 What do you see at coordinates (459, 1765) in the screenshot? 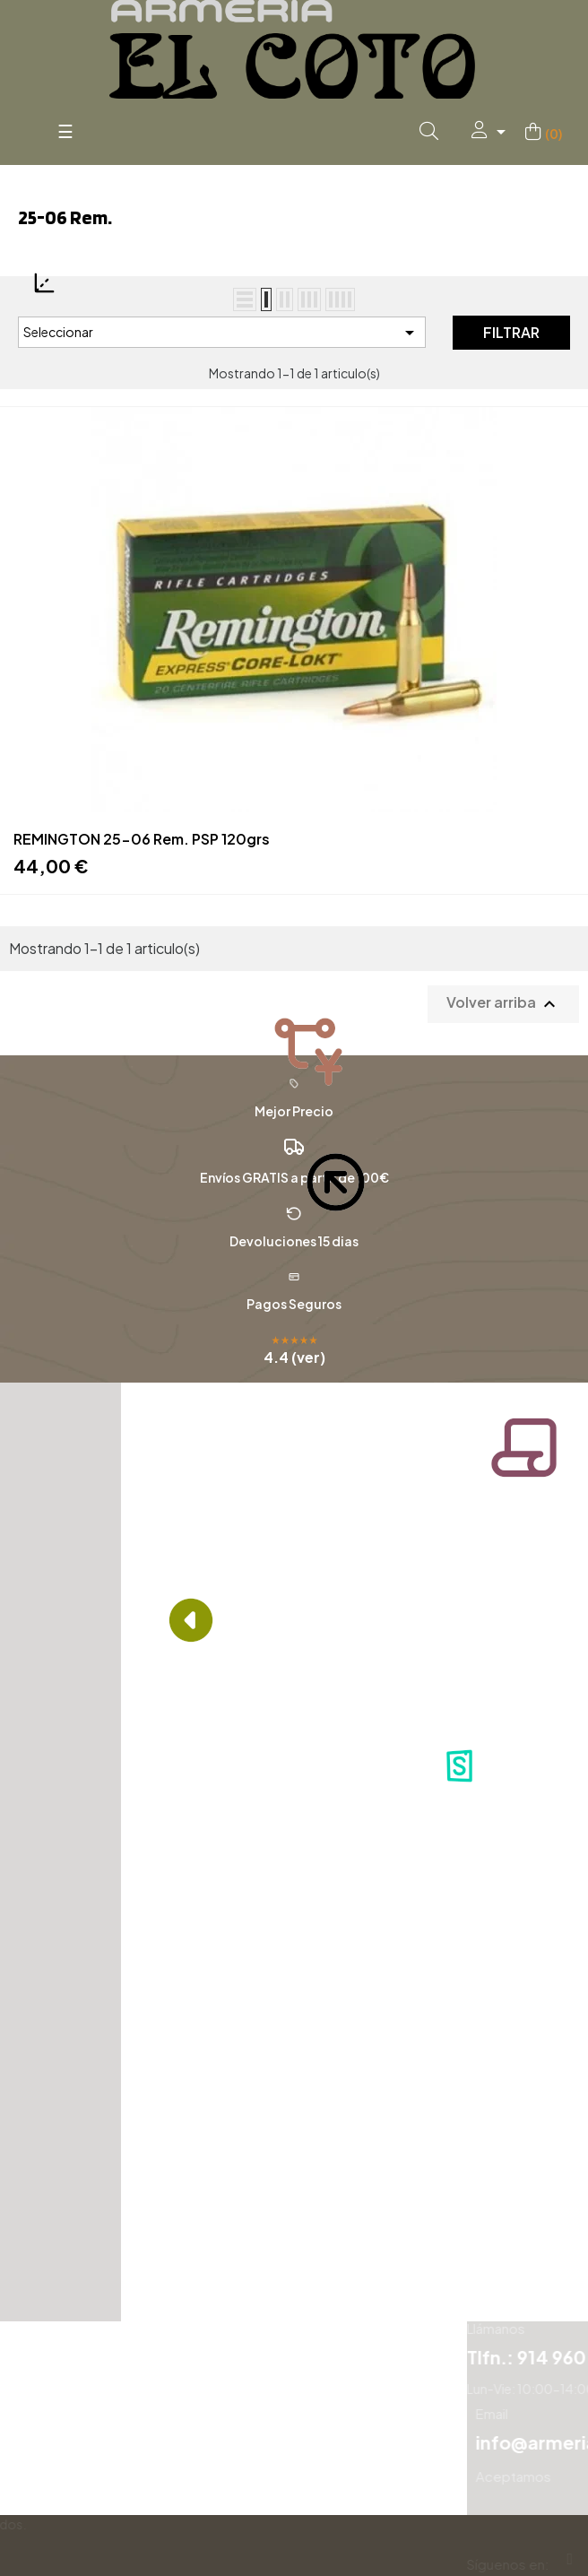
I see `open Storybook documentation` at bounding box center [459, 1765].